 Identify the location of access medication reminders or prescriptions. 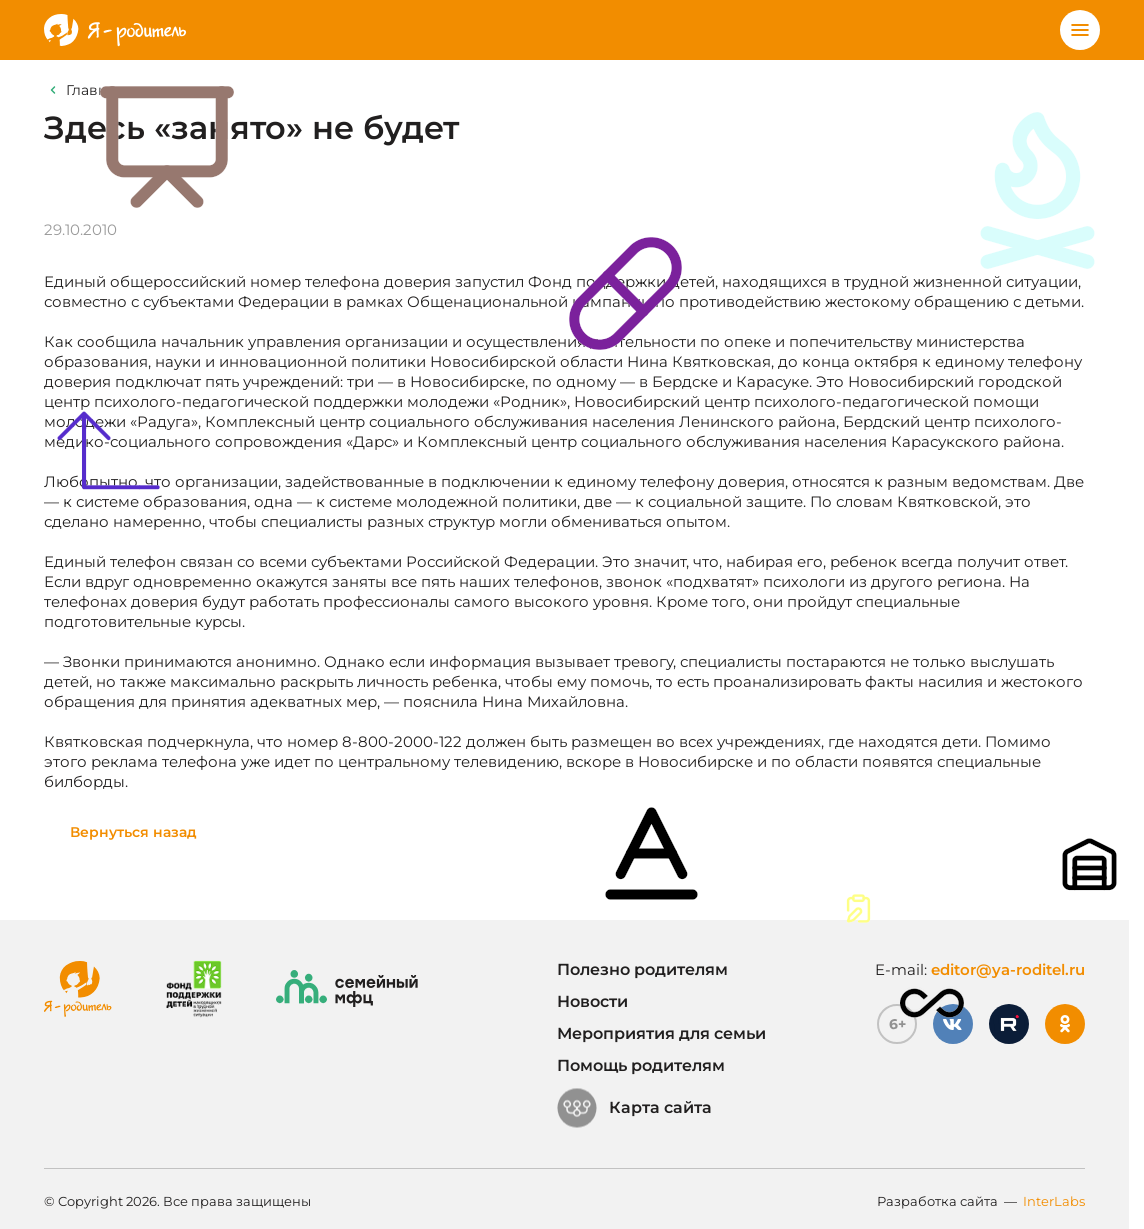
(625, 293).